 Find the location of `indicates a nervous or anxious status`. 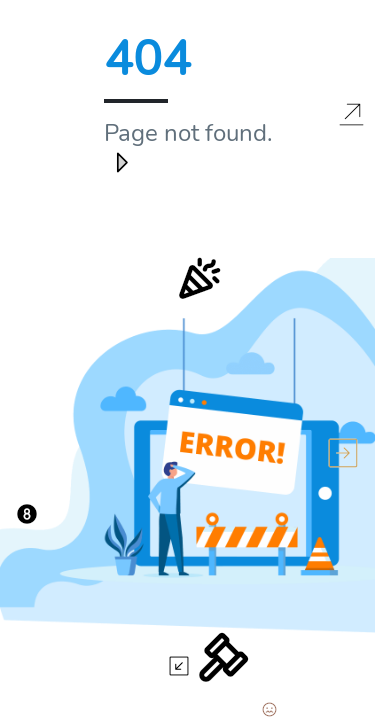

indicates a nervous or anxious status is located at coordinates (269, 709).